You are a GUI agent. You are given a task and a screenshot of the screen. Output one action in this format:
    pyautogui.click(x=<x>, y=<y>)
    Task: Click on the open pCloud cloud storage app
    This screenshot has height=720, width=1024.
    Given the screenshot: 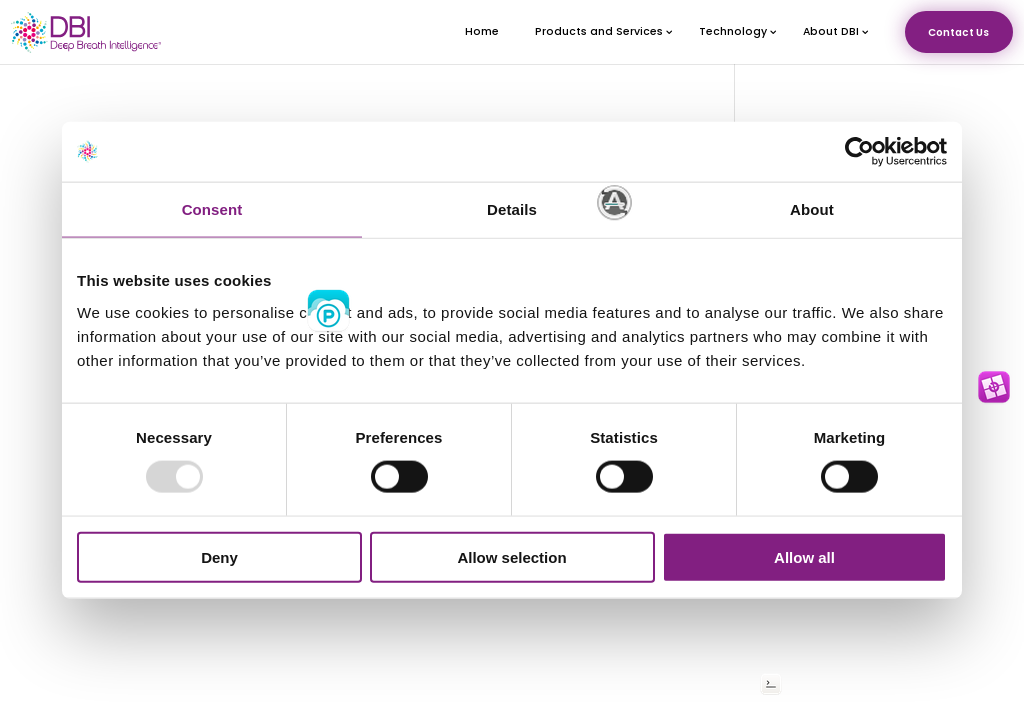 What is the action you would take?
    pyautogui.click(x=328, y=310)
    